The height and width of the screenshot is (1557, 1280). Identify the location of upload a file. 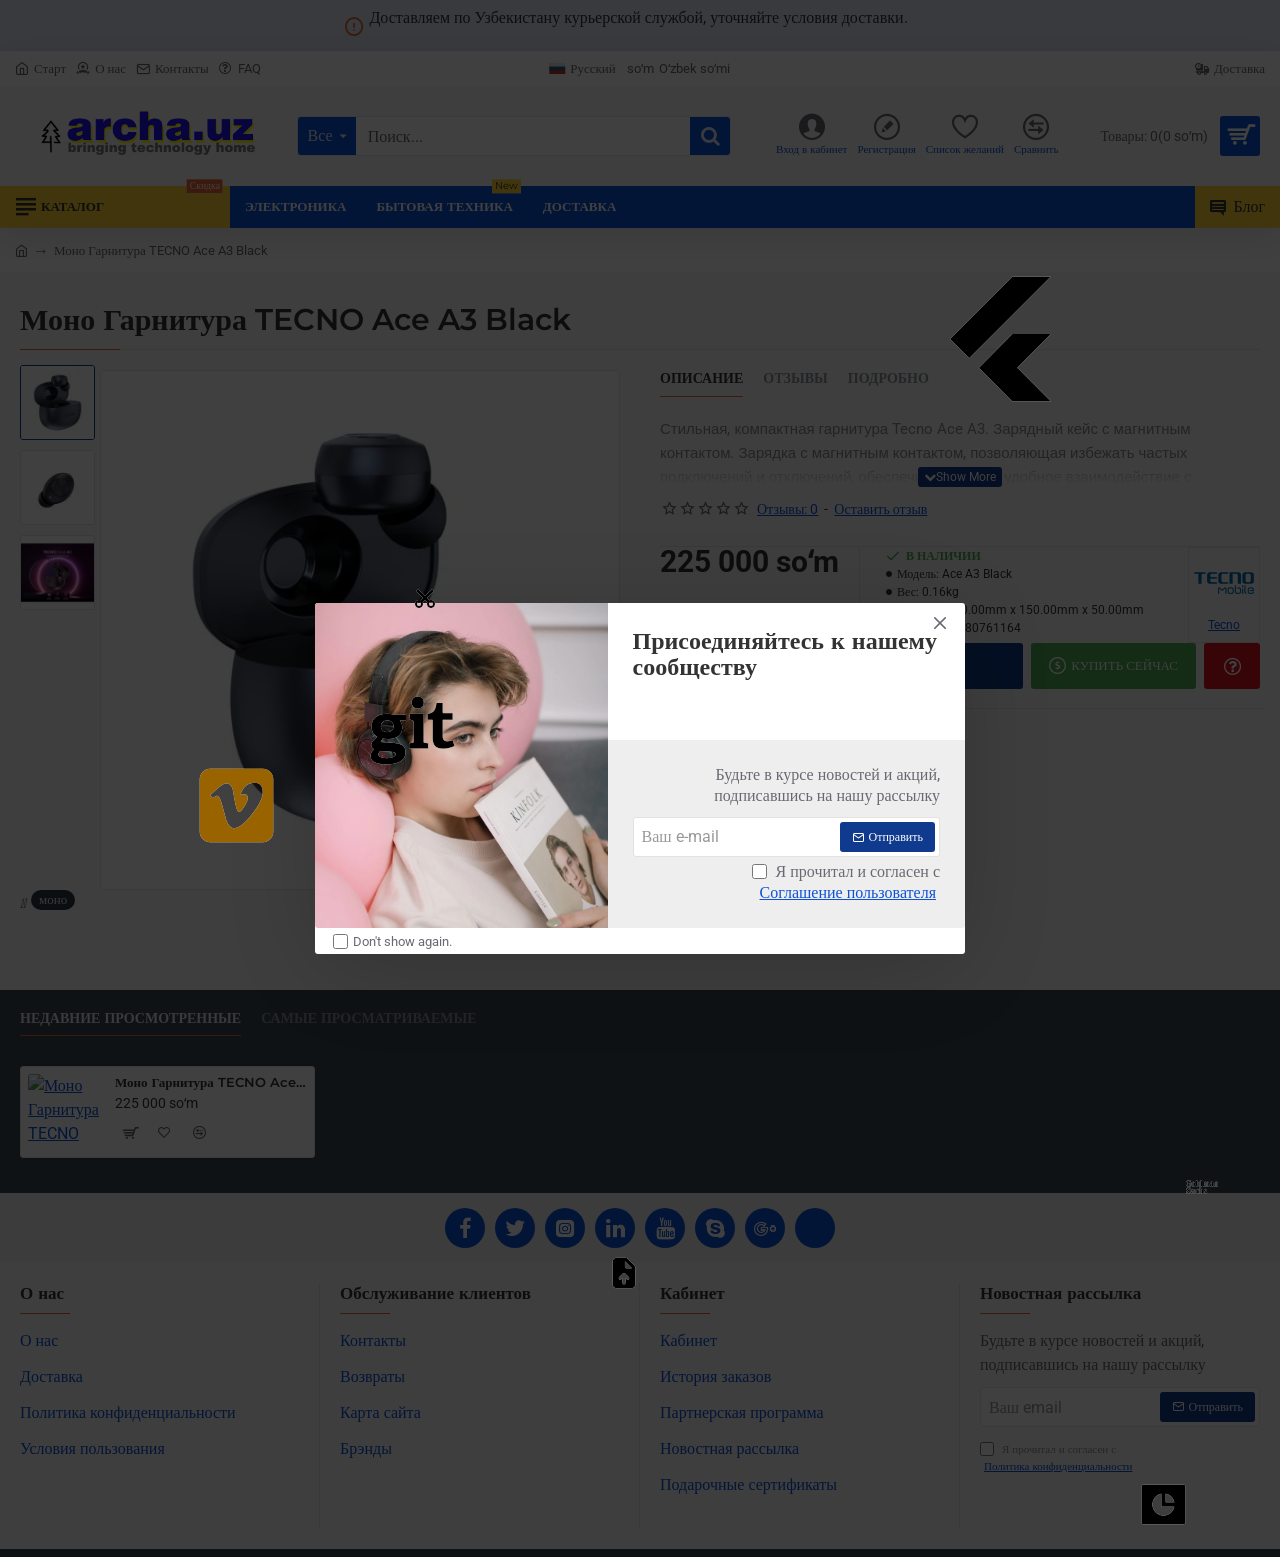
(624, 1273).